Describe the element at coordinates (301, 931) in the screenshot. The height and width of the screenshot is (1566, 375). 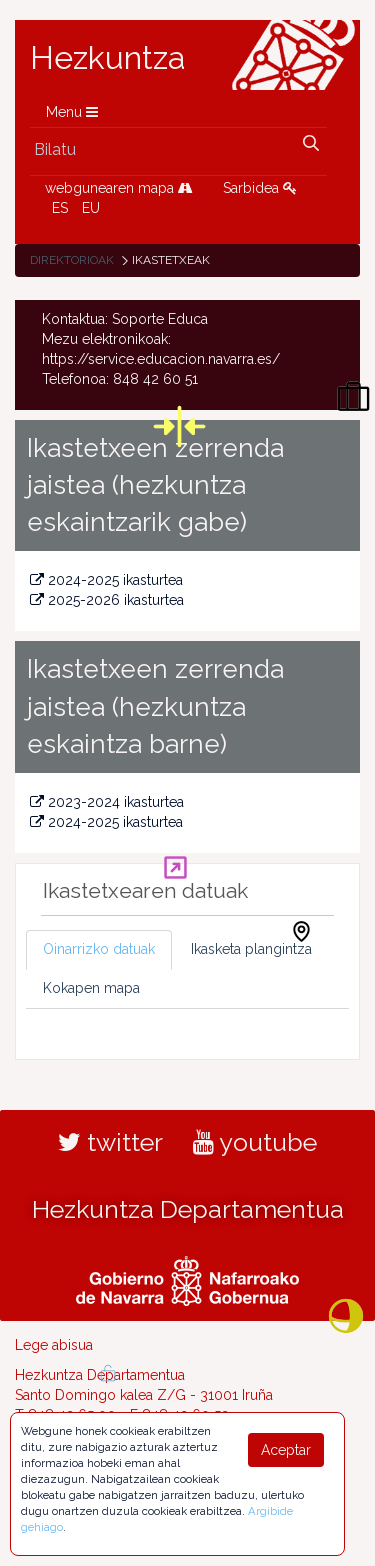
I see `view or set a location on the map` at that location.